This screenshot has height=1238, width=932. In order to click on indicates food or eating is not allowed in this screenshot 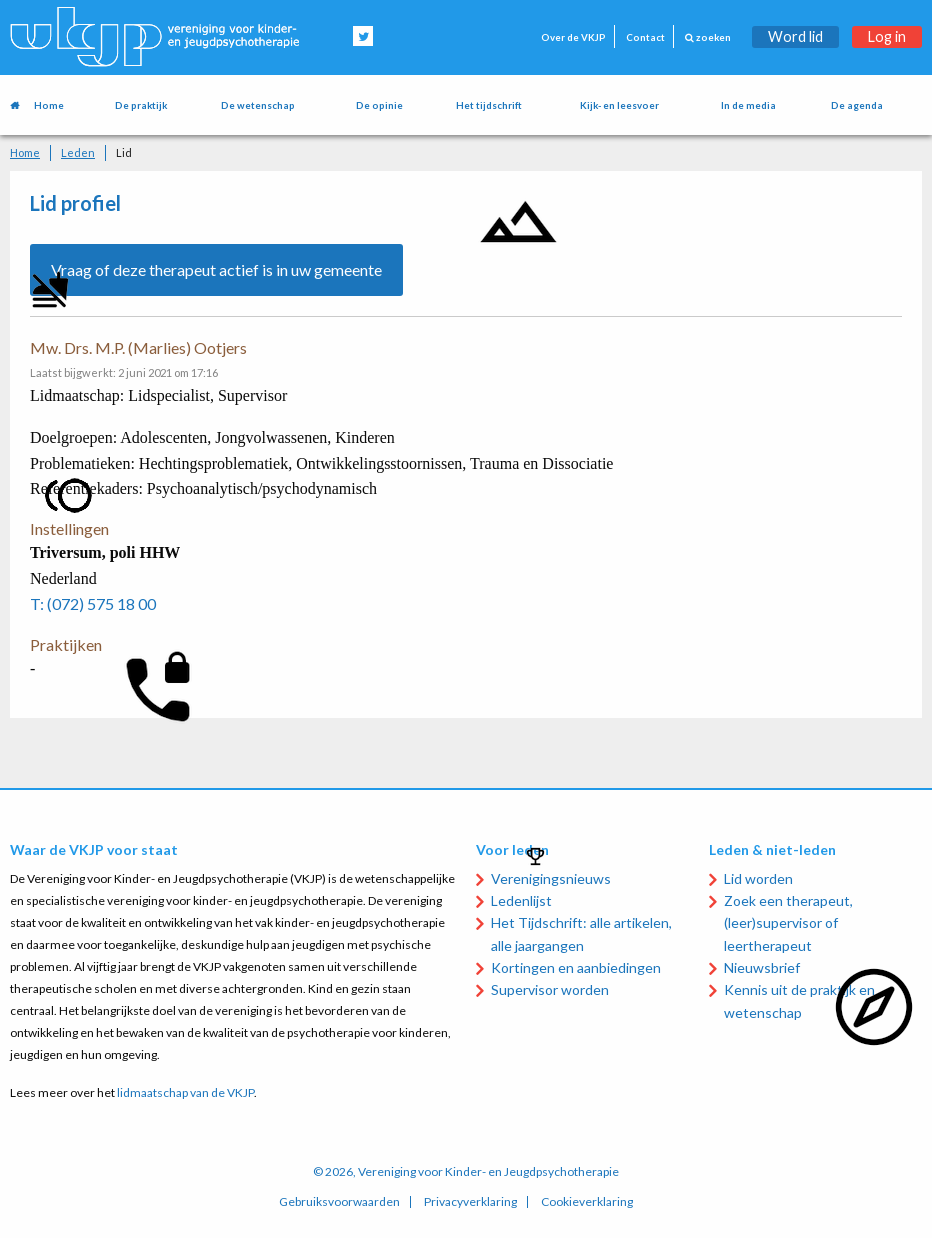, I will do `click(50, 289)`.